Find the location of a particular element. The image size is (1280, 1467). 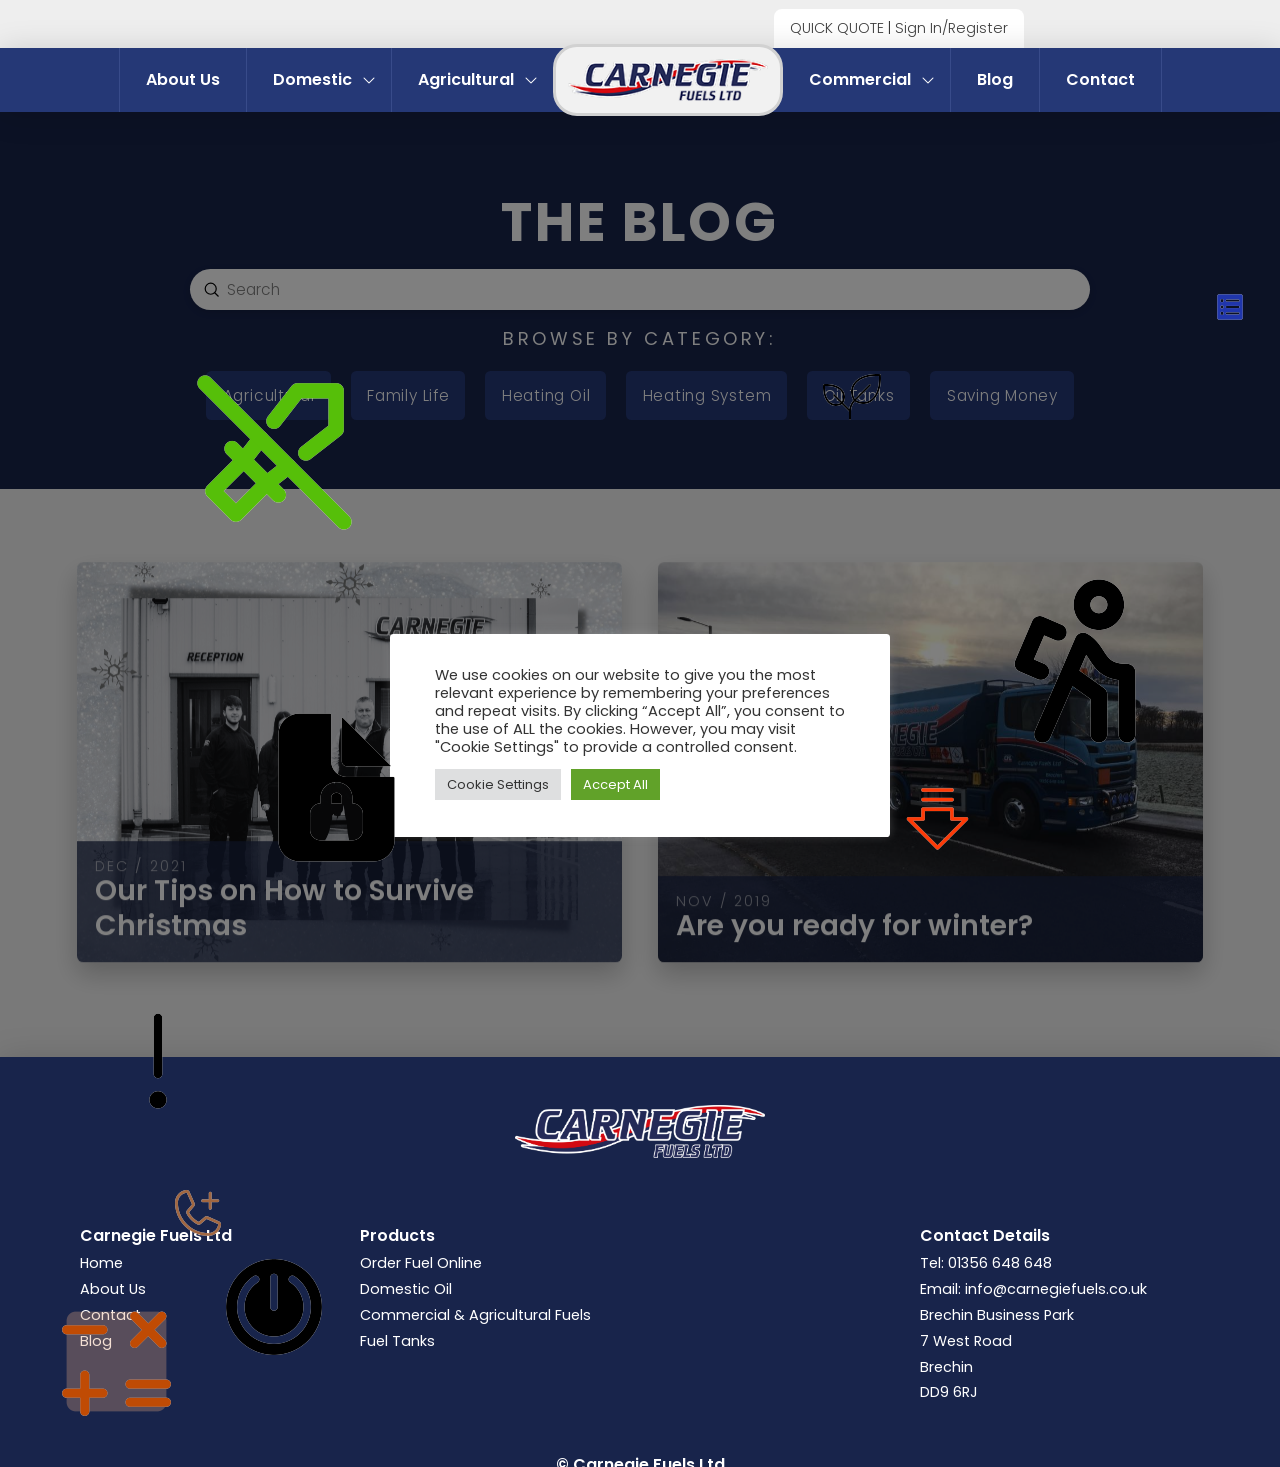

access hiking trails or outdoor activities is located at coordinates (1082, 661).